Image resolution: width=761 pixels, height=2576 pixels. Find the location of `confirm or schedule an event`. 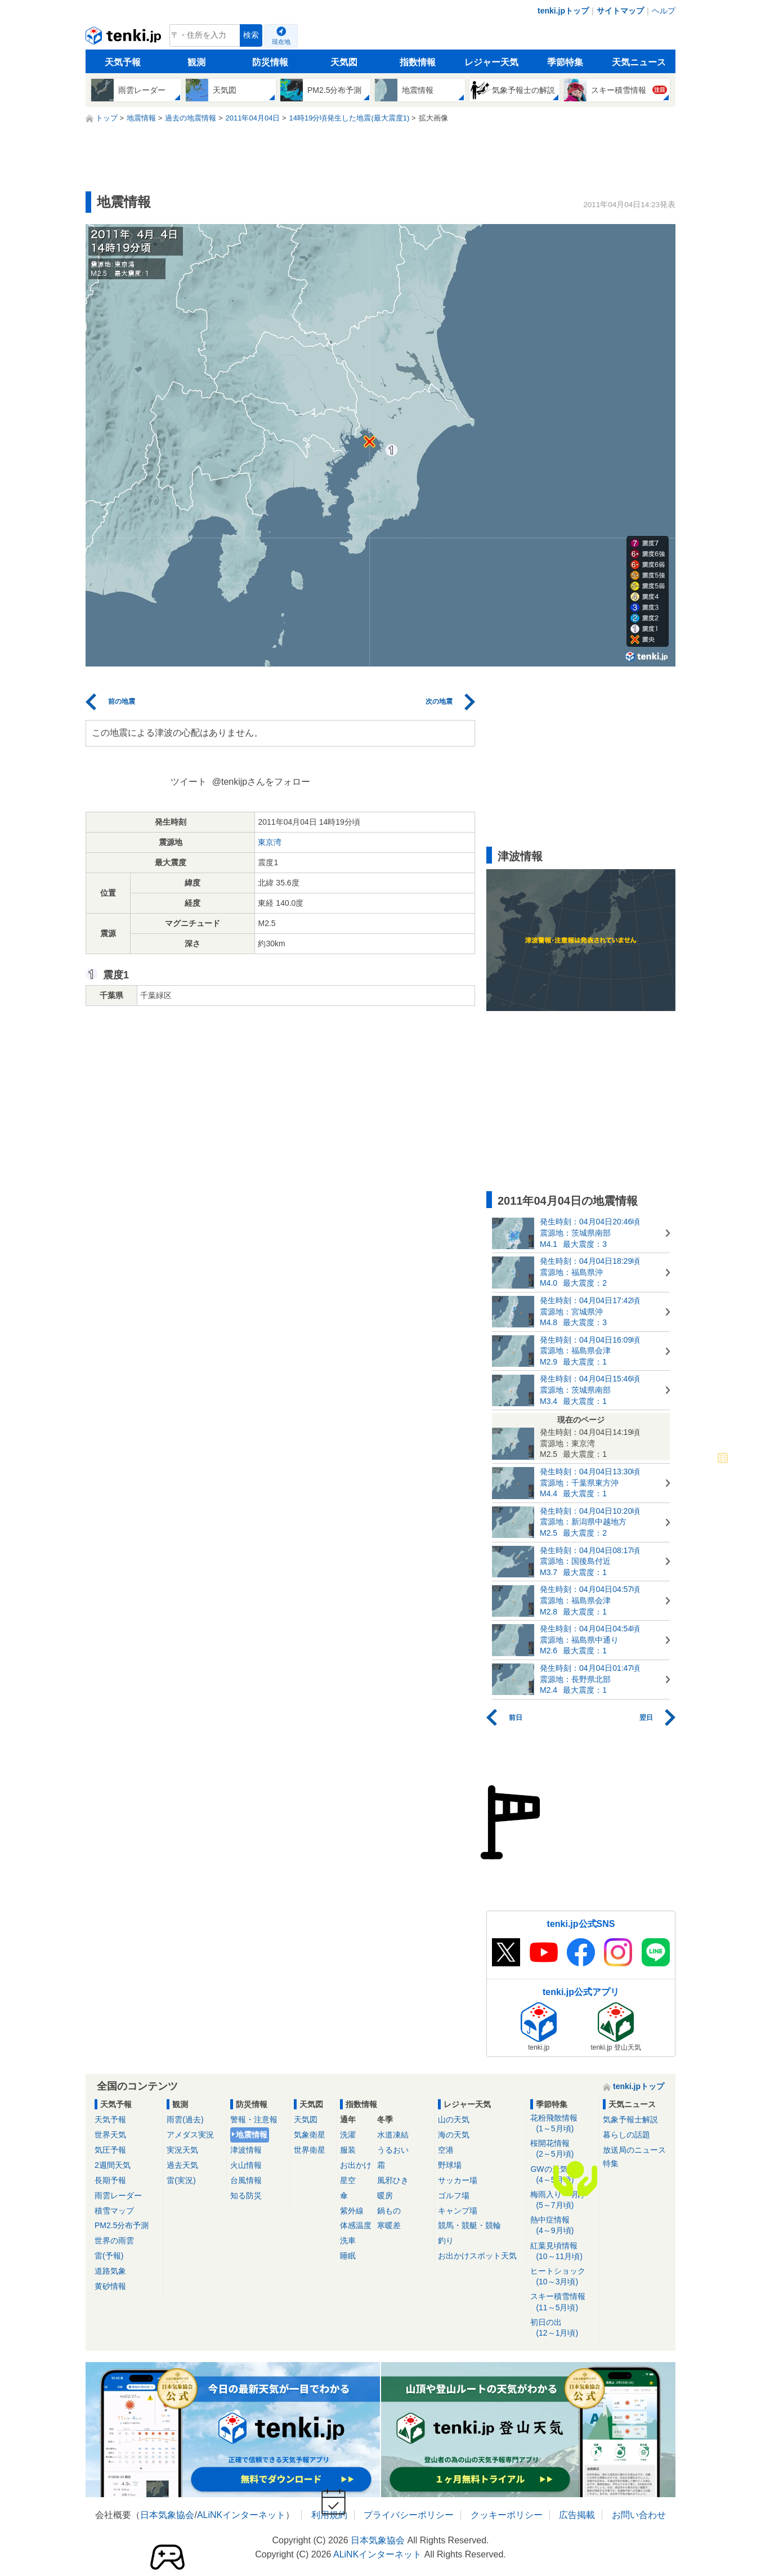

confirm or schedule an event is located at coordinates (333, 2502).